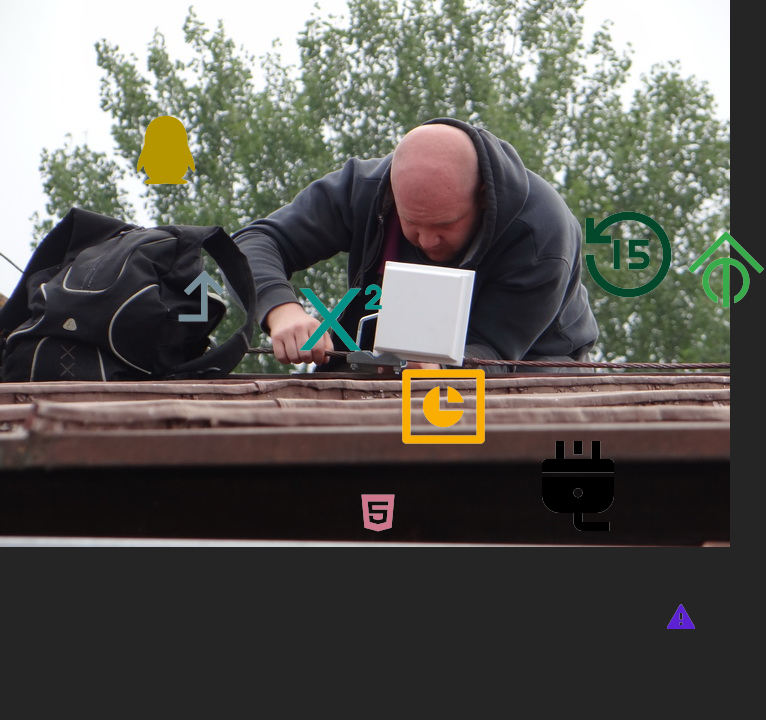 The width and height of the screenshot is (766, 720). Describe the element at coordinates (443, 406) in the screenshot. I see `view business analytics dashboard` at that location.